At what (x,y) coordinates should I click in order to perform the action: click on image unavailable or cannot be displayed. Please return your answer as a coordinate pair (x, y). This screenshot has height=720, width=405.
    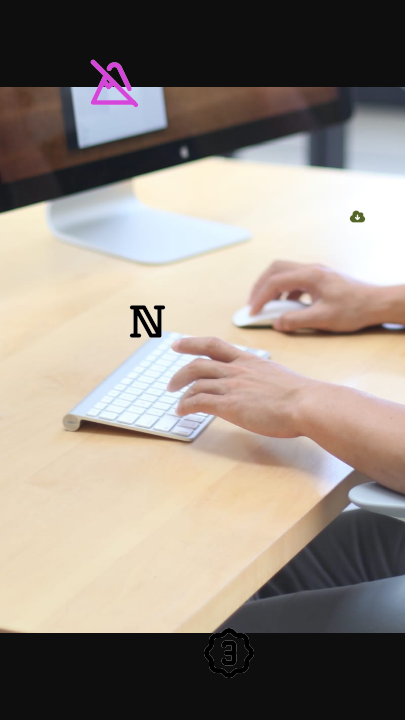
    Looking at the image, I should click on (114, 83).